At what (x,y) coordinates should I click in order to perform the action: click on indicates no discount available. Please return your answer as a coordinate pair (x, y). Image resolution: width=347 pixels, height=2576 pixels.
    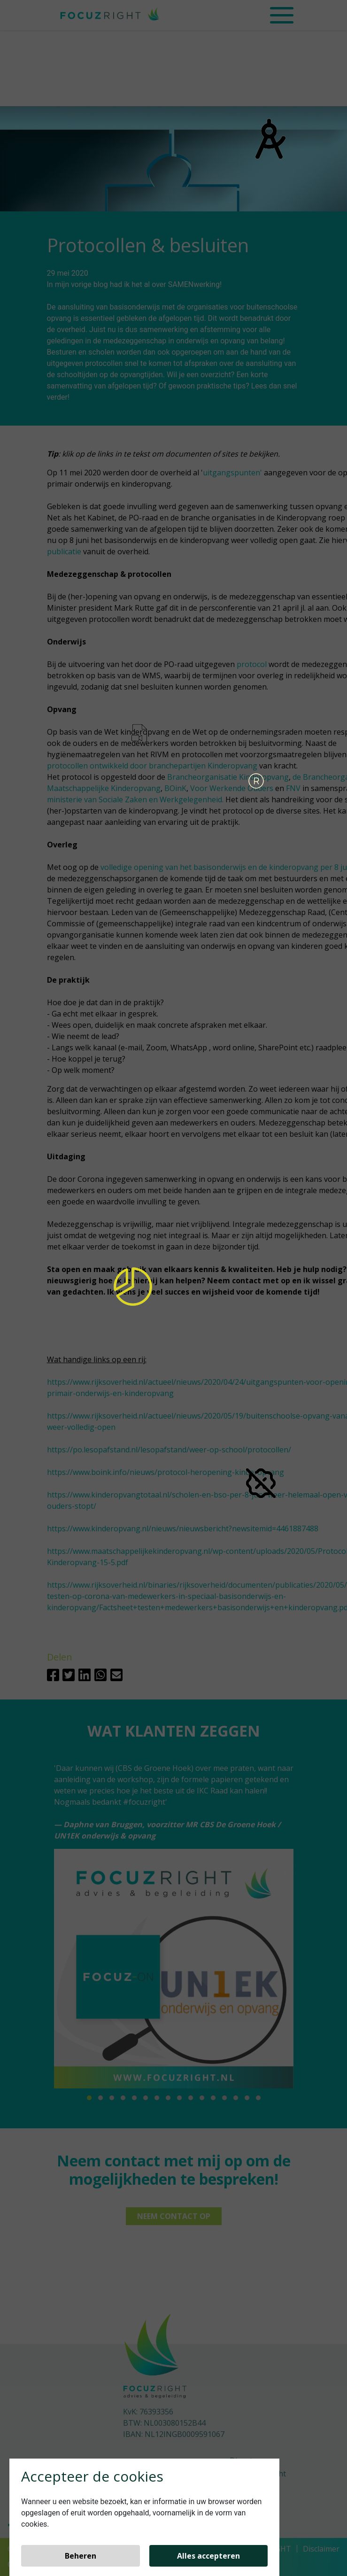
    Looking at the image, I should click on (261, 1483).